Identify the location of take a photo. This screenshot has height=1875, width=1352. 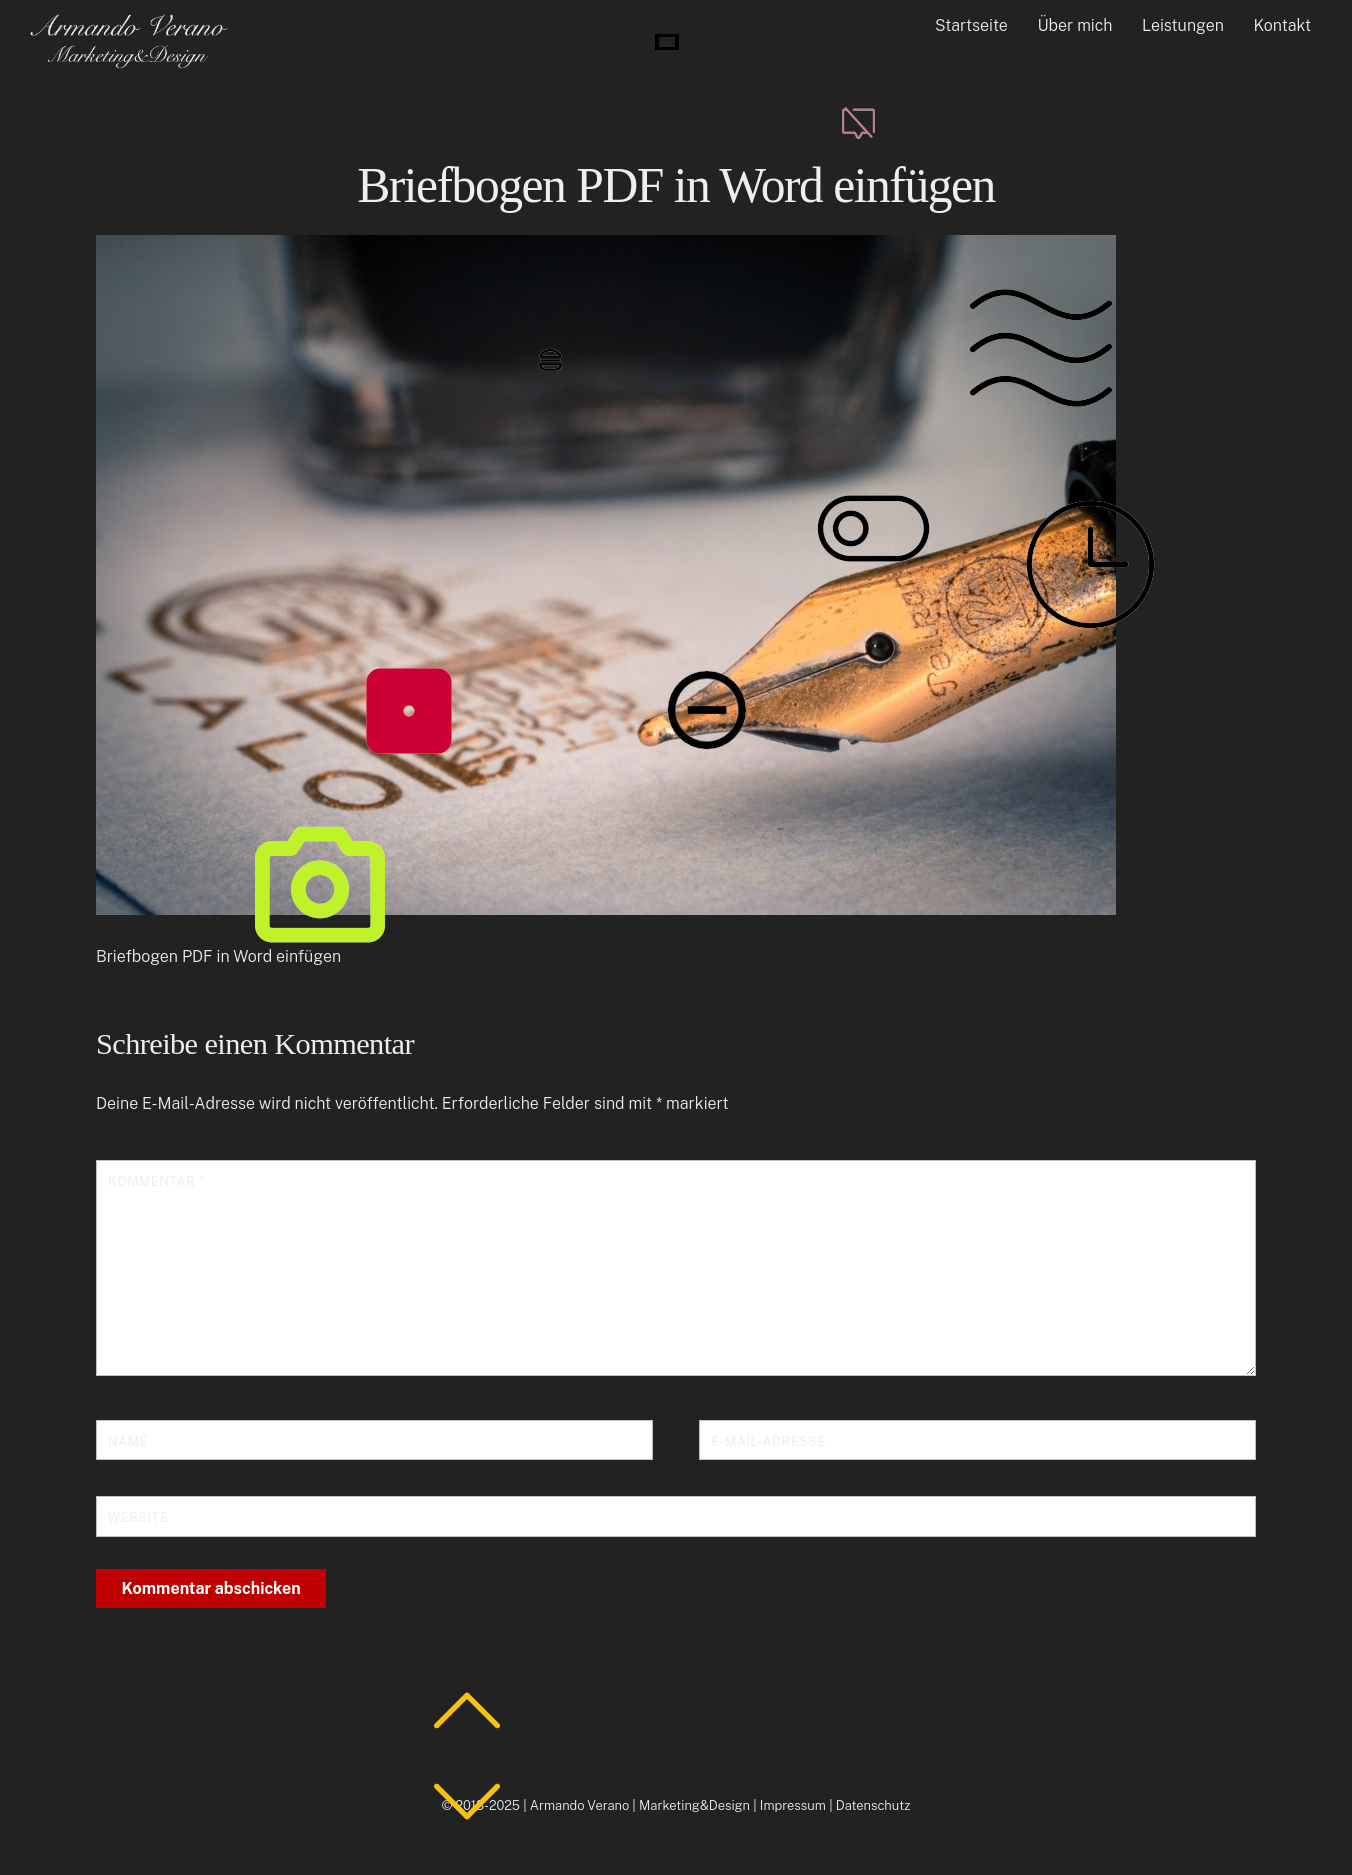
(320, 887).